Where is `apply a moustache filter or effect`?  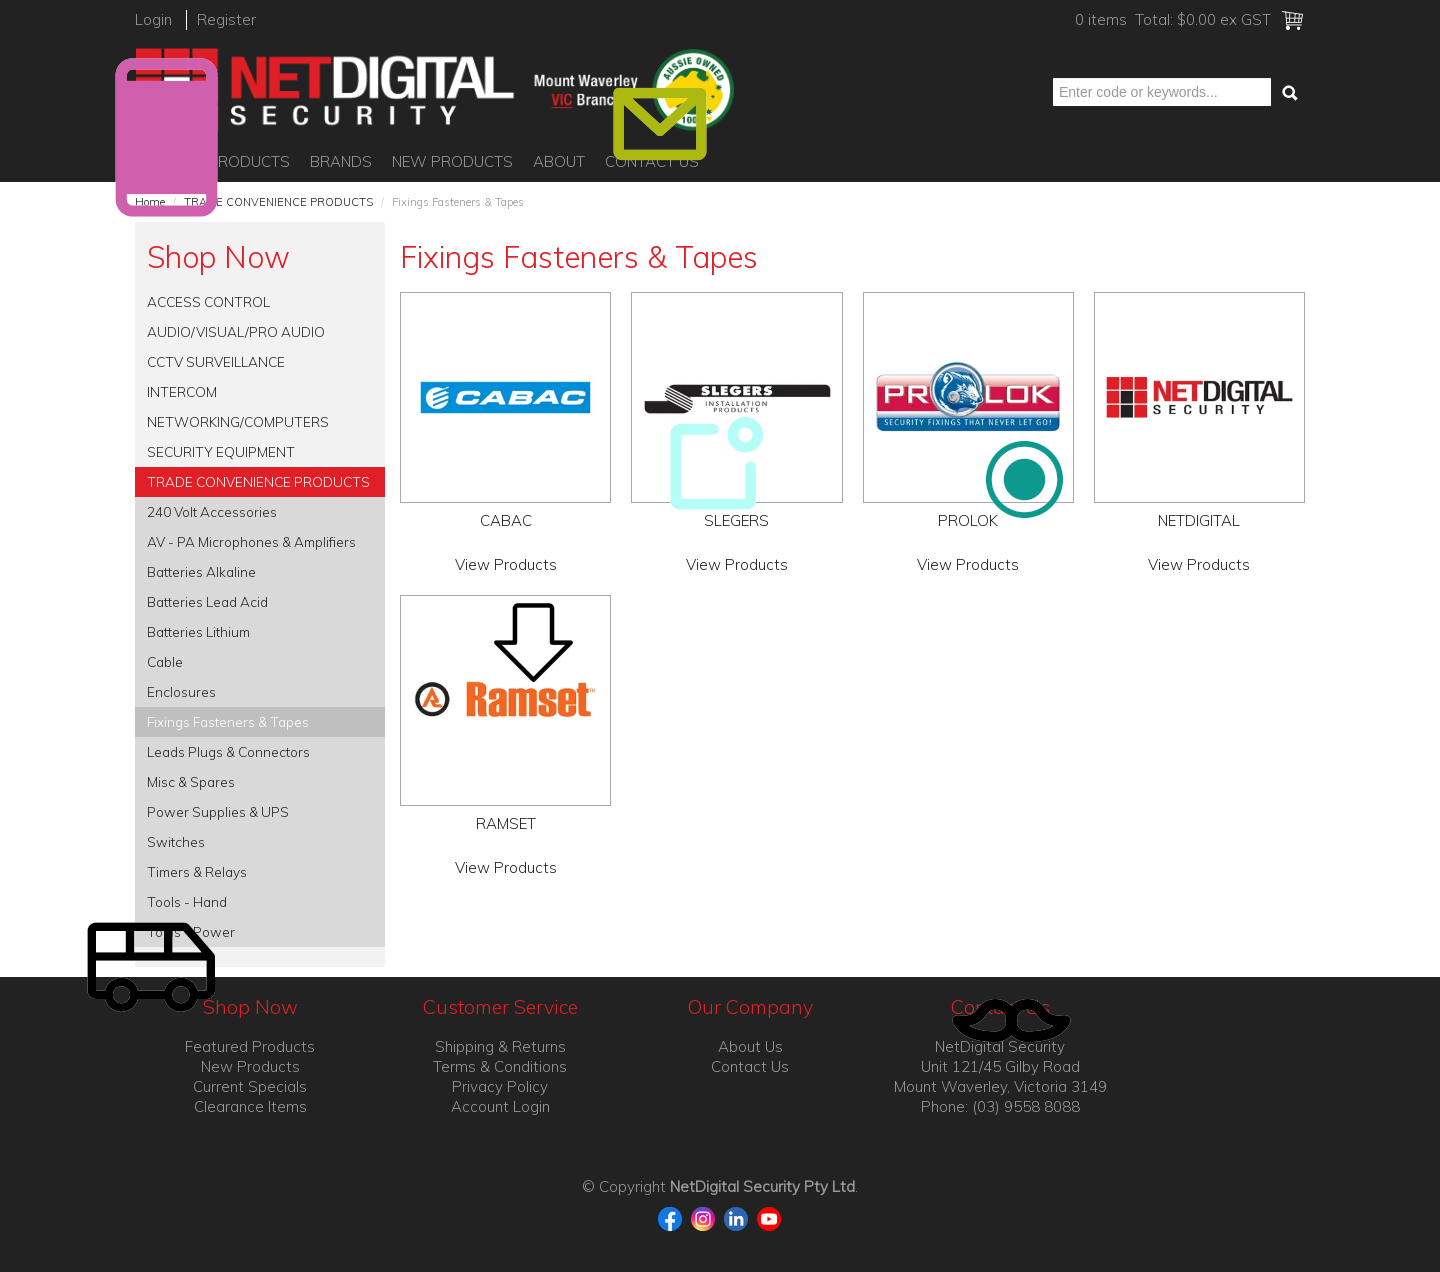 apply a moustache filter or effect is located at coordinates (1011, 1020).